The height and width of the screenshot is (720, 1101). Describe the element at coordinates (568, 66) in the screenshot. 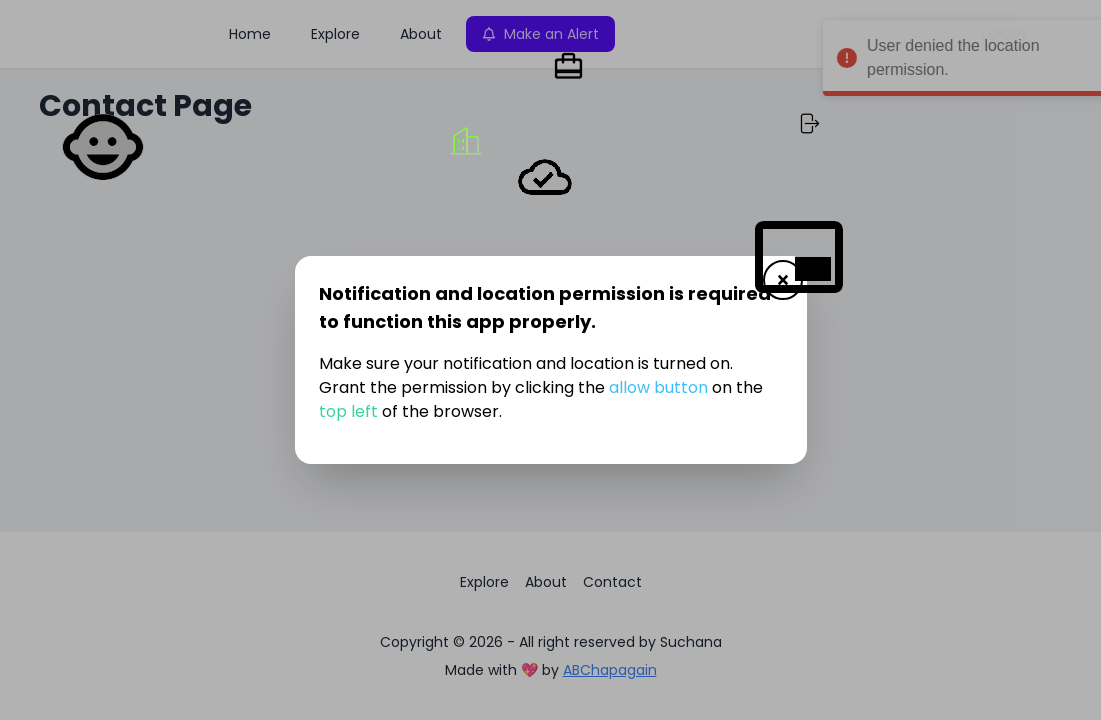

I see `access travel documents or itinerary` at that location.